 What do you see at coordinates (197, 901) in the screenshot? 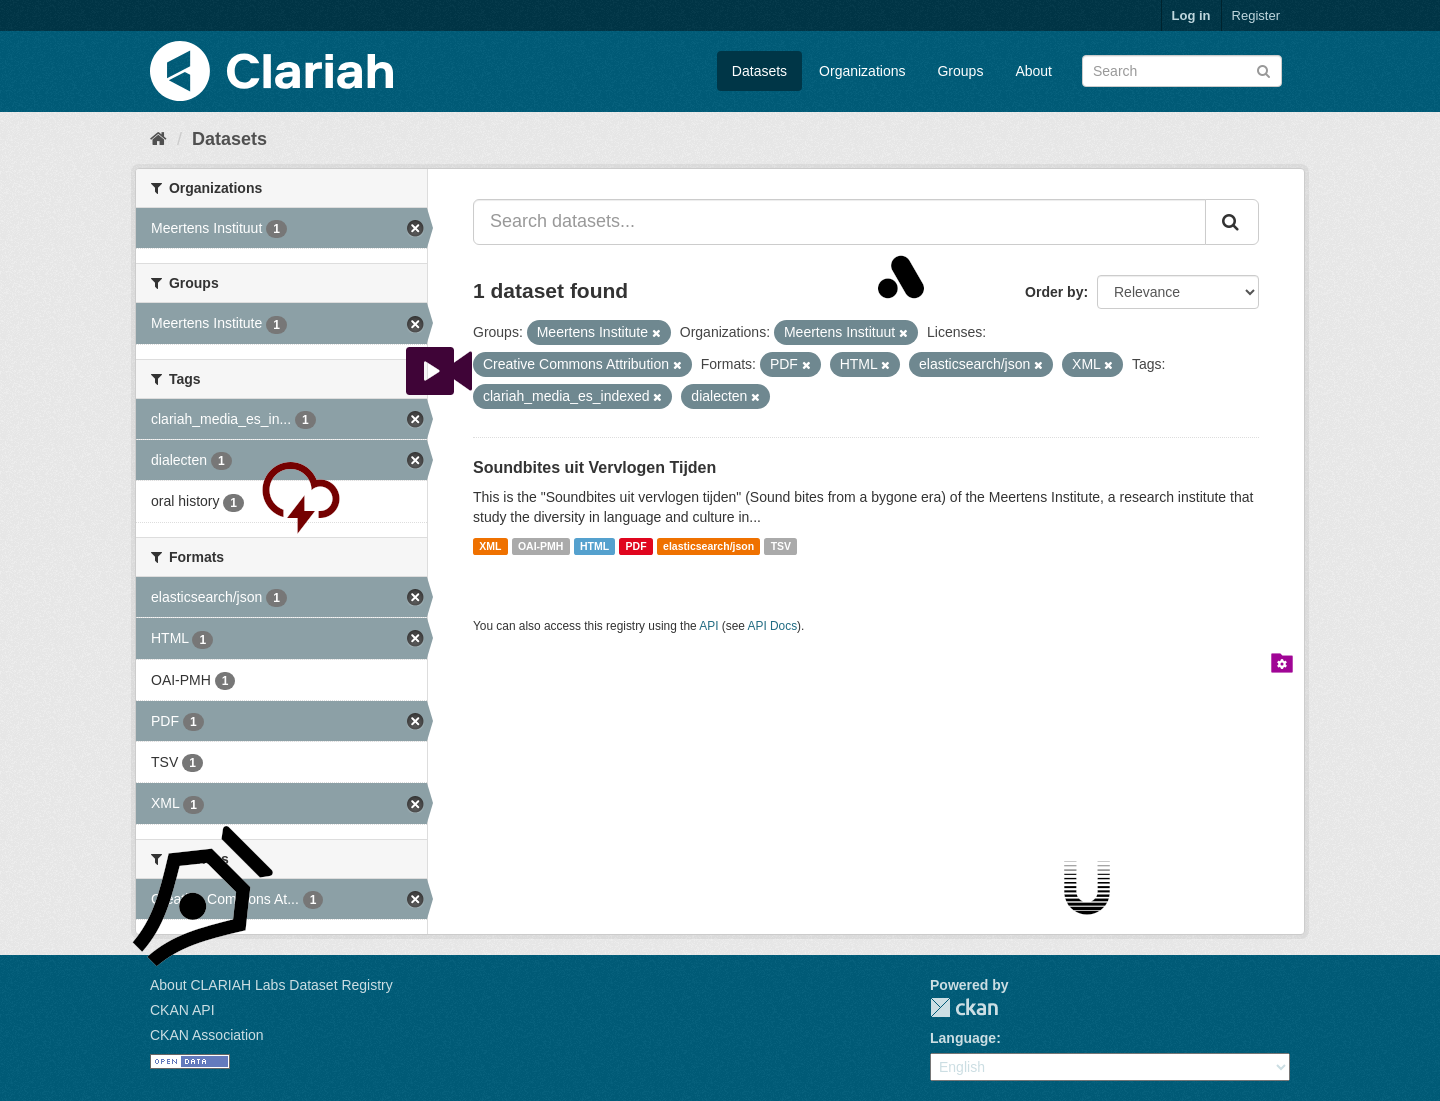
I see `access drawing or illustration tools` at bounding box center [197, 901].